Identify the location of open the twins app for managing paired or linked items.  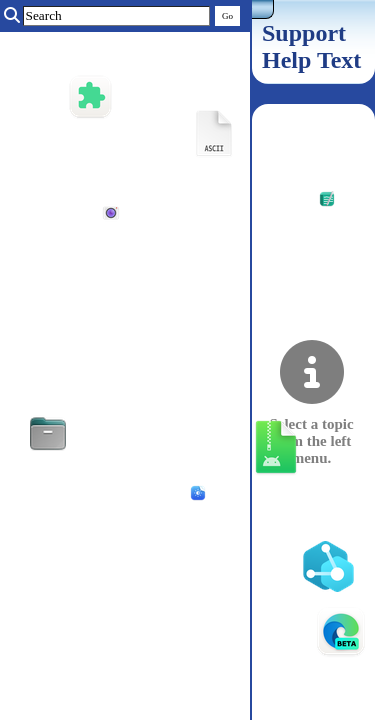
(328, 566).